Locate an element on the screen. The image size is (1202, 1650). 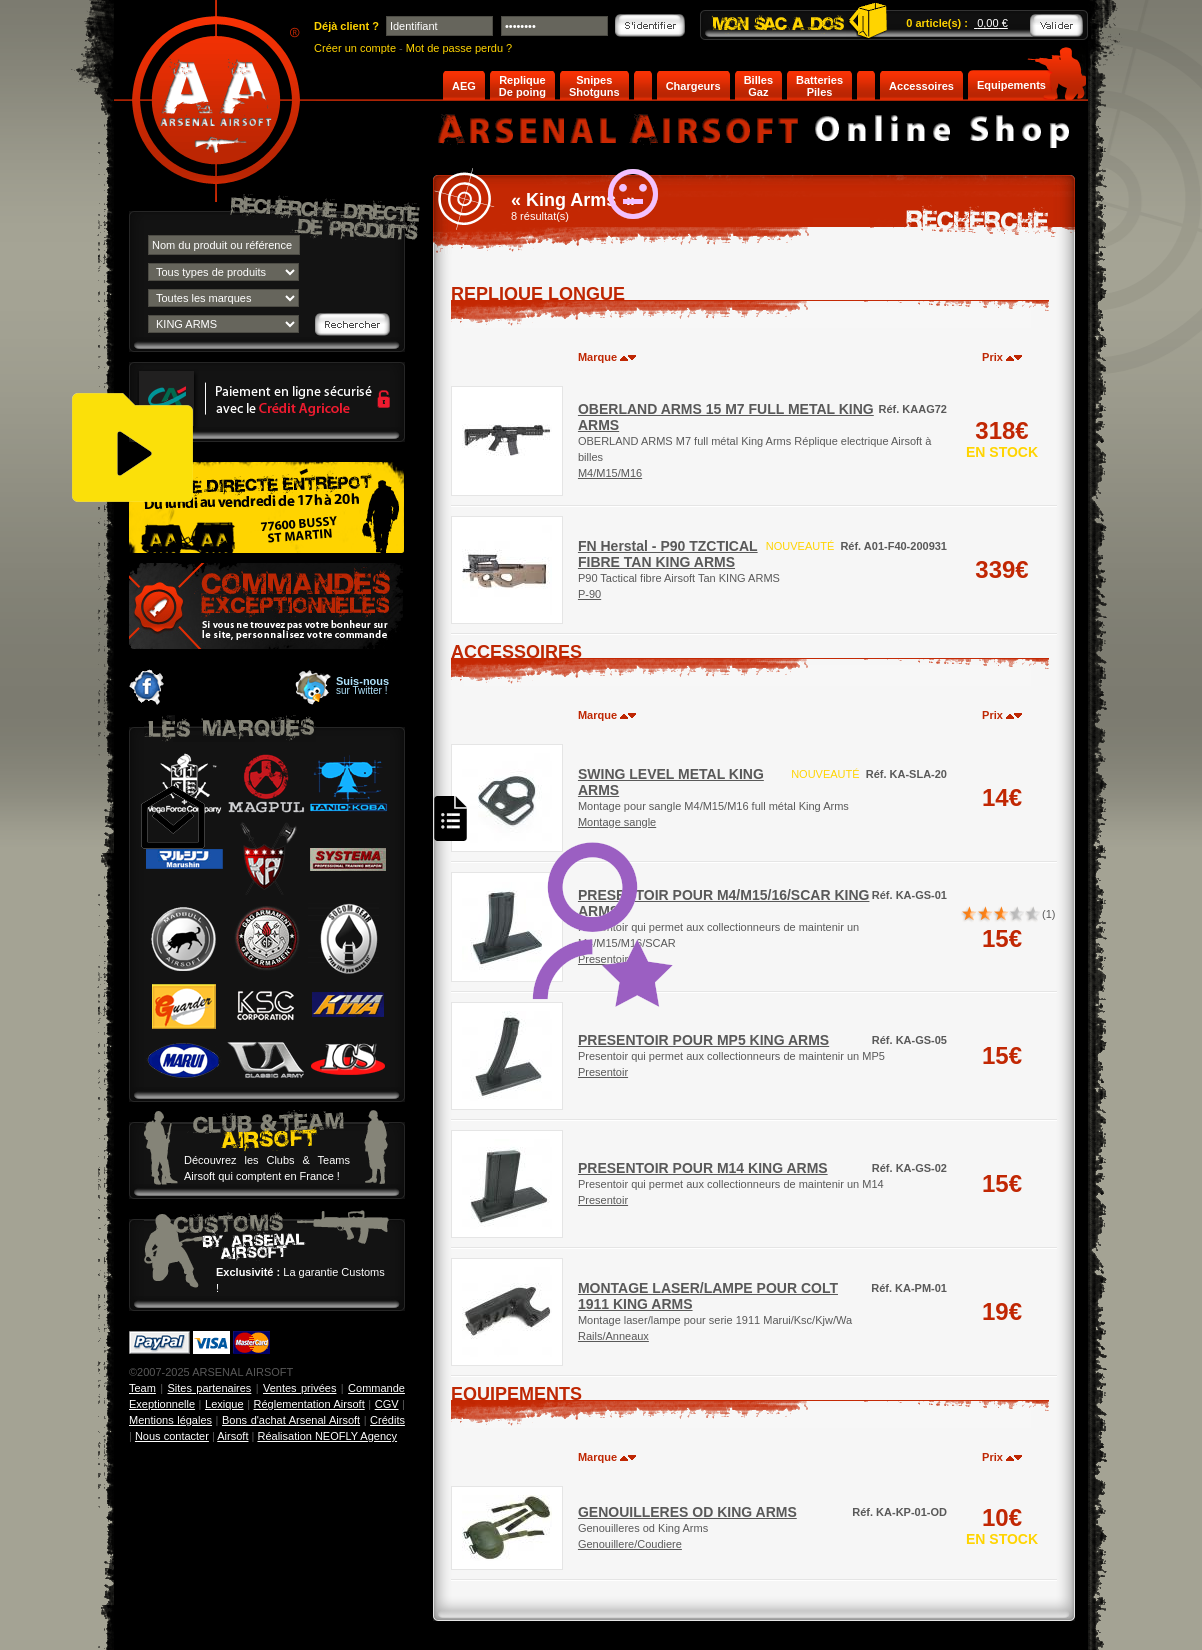
rate your experience as neutral is located at coordinates (633, 194).